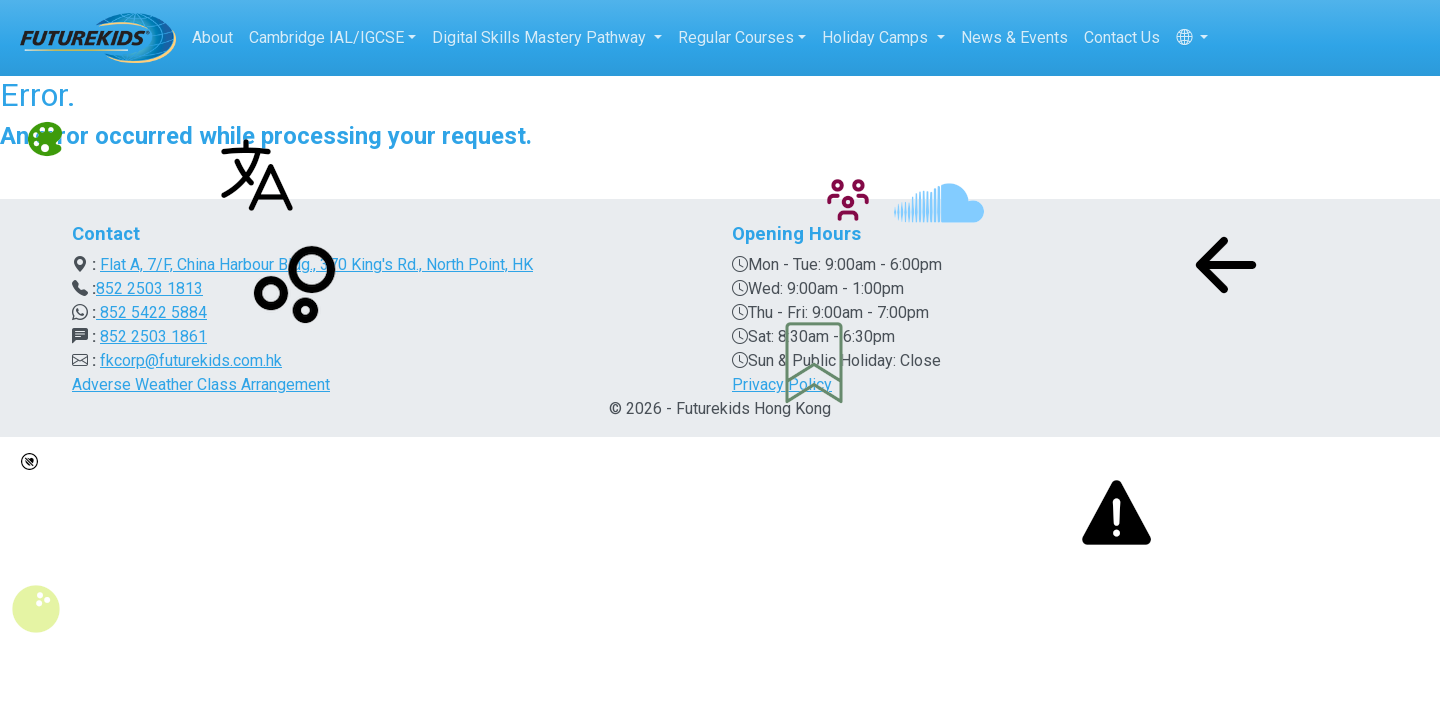  What do you see at coordinates (292, 284) in the screenshot?
I see `view bubble chart visualization` at bounding box center [292, 284].